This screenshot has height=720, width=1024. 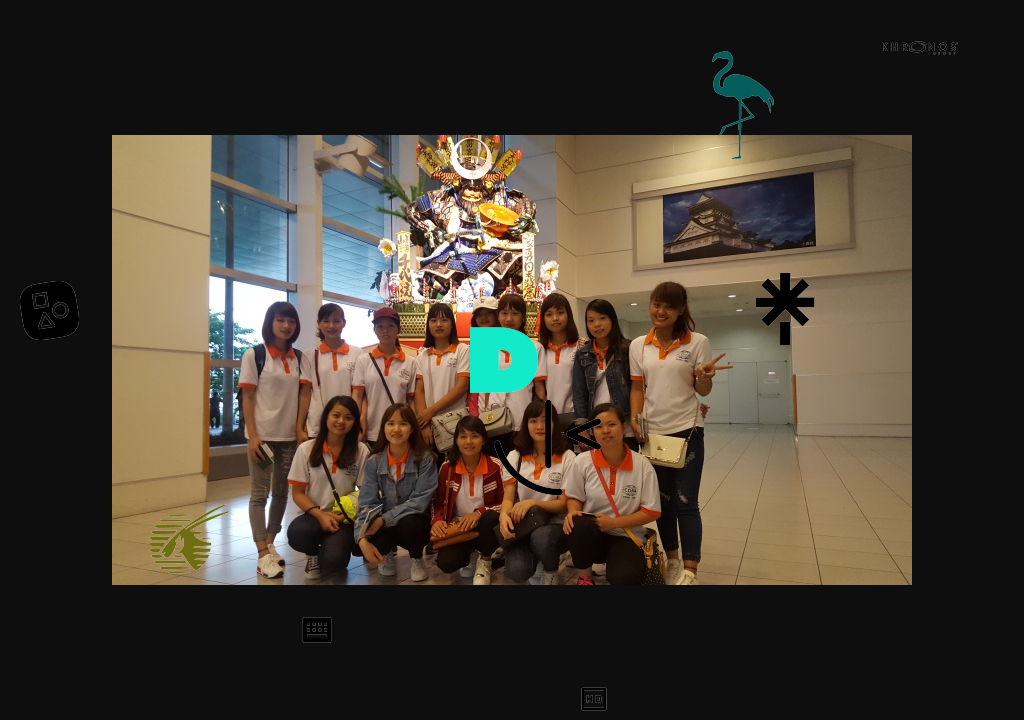 What do you see at coordinates (504, 360) in the screenshot?
I see `DMM.com logo` at bounding box center [504, 360].